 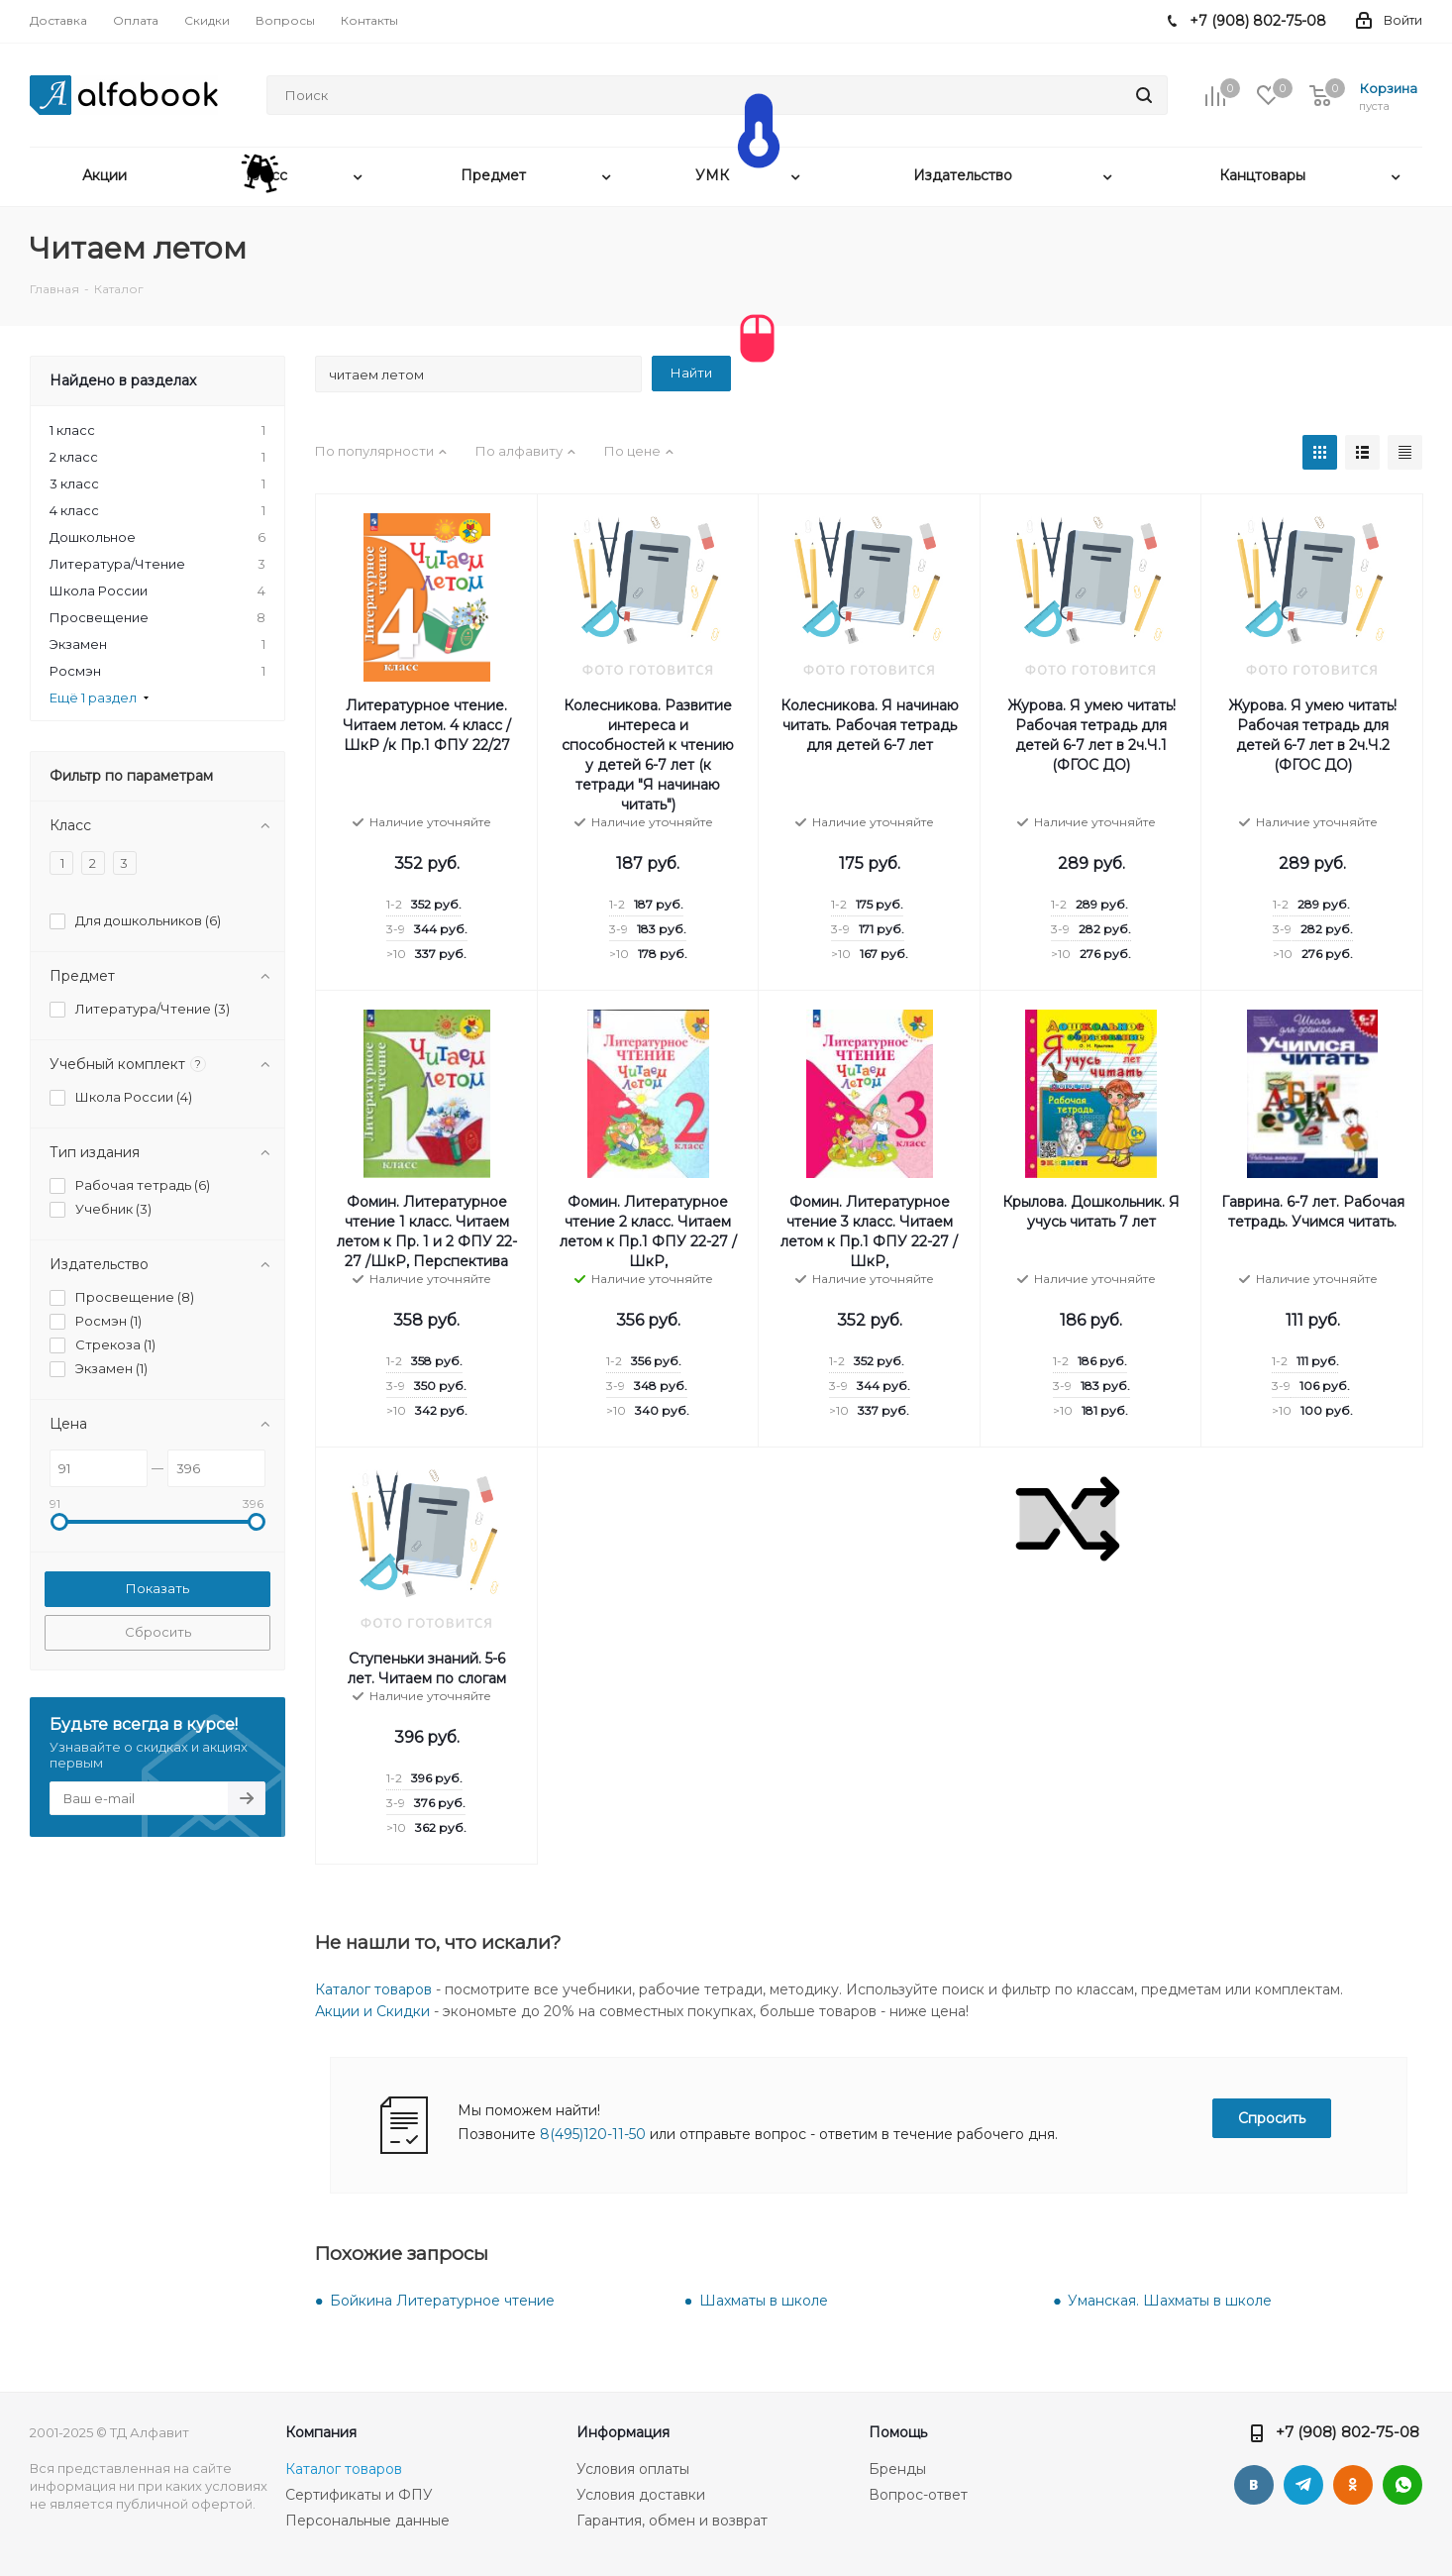 What do you see at coordinates (260, 173) in the screenshot?
I see `celebrate an achievement or milestone` at bounding box center [260, 173].